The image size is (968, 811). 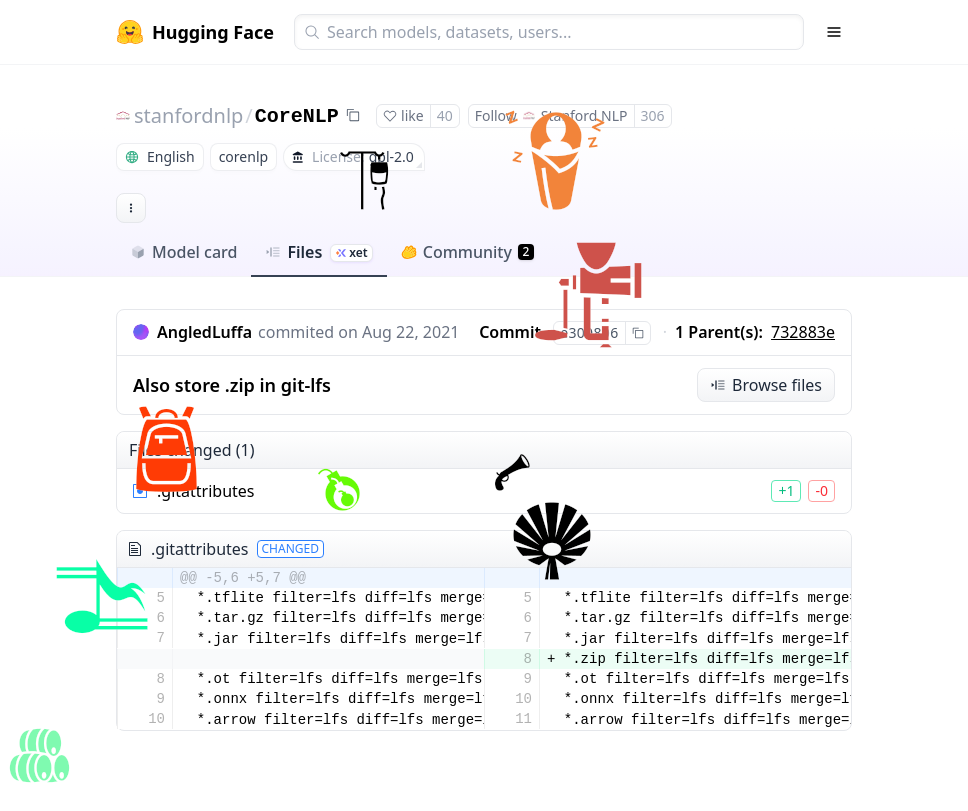 I want to click on select blunderbuss weapon in game inventory, so click(x=512, y=472).